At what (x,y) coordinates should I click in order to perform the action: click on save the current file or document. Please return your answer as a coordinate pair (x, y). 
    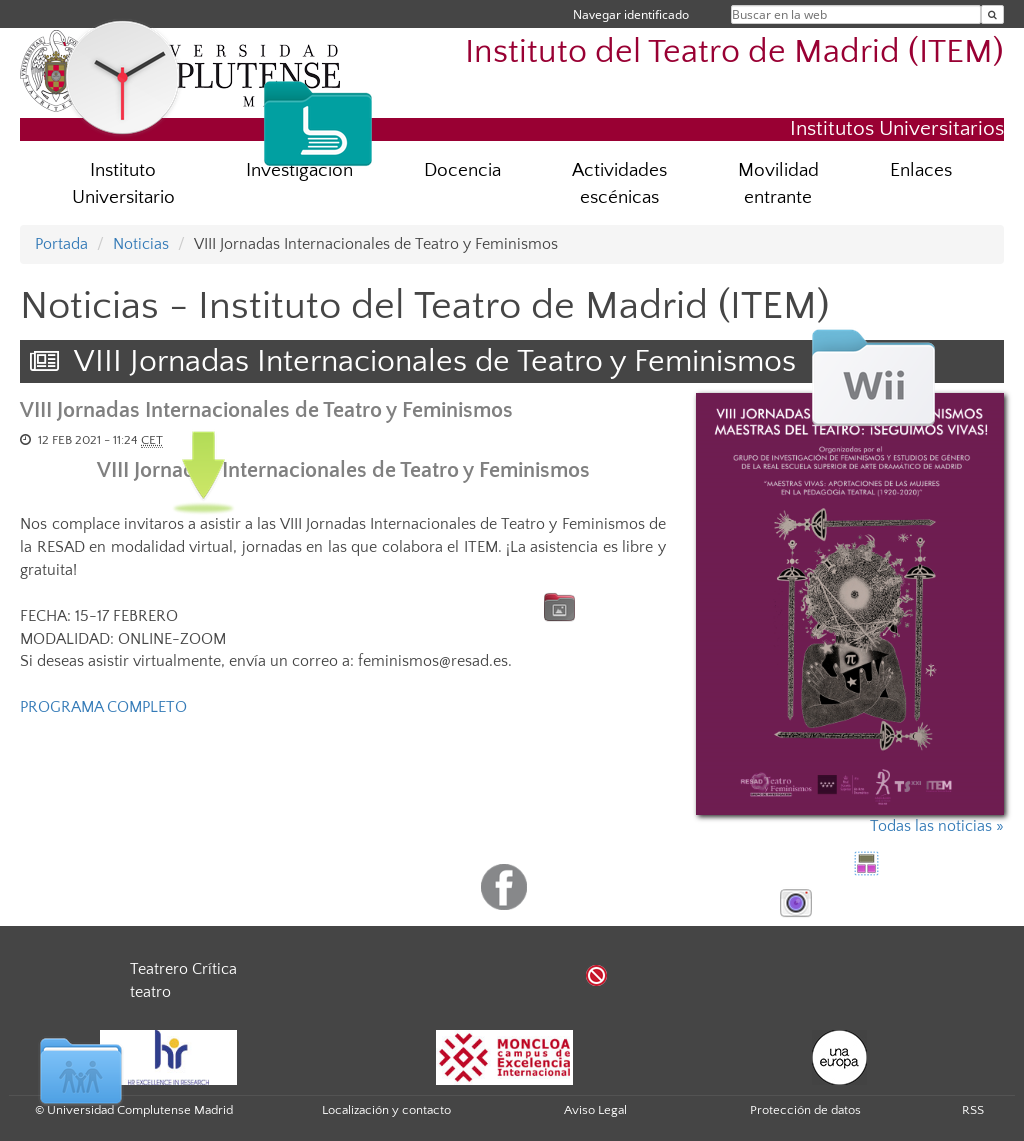
    Looking at the image, I should click on (203, 467).